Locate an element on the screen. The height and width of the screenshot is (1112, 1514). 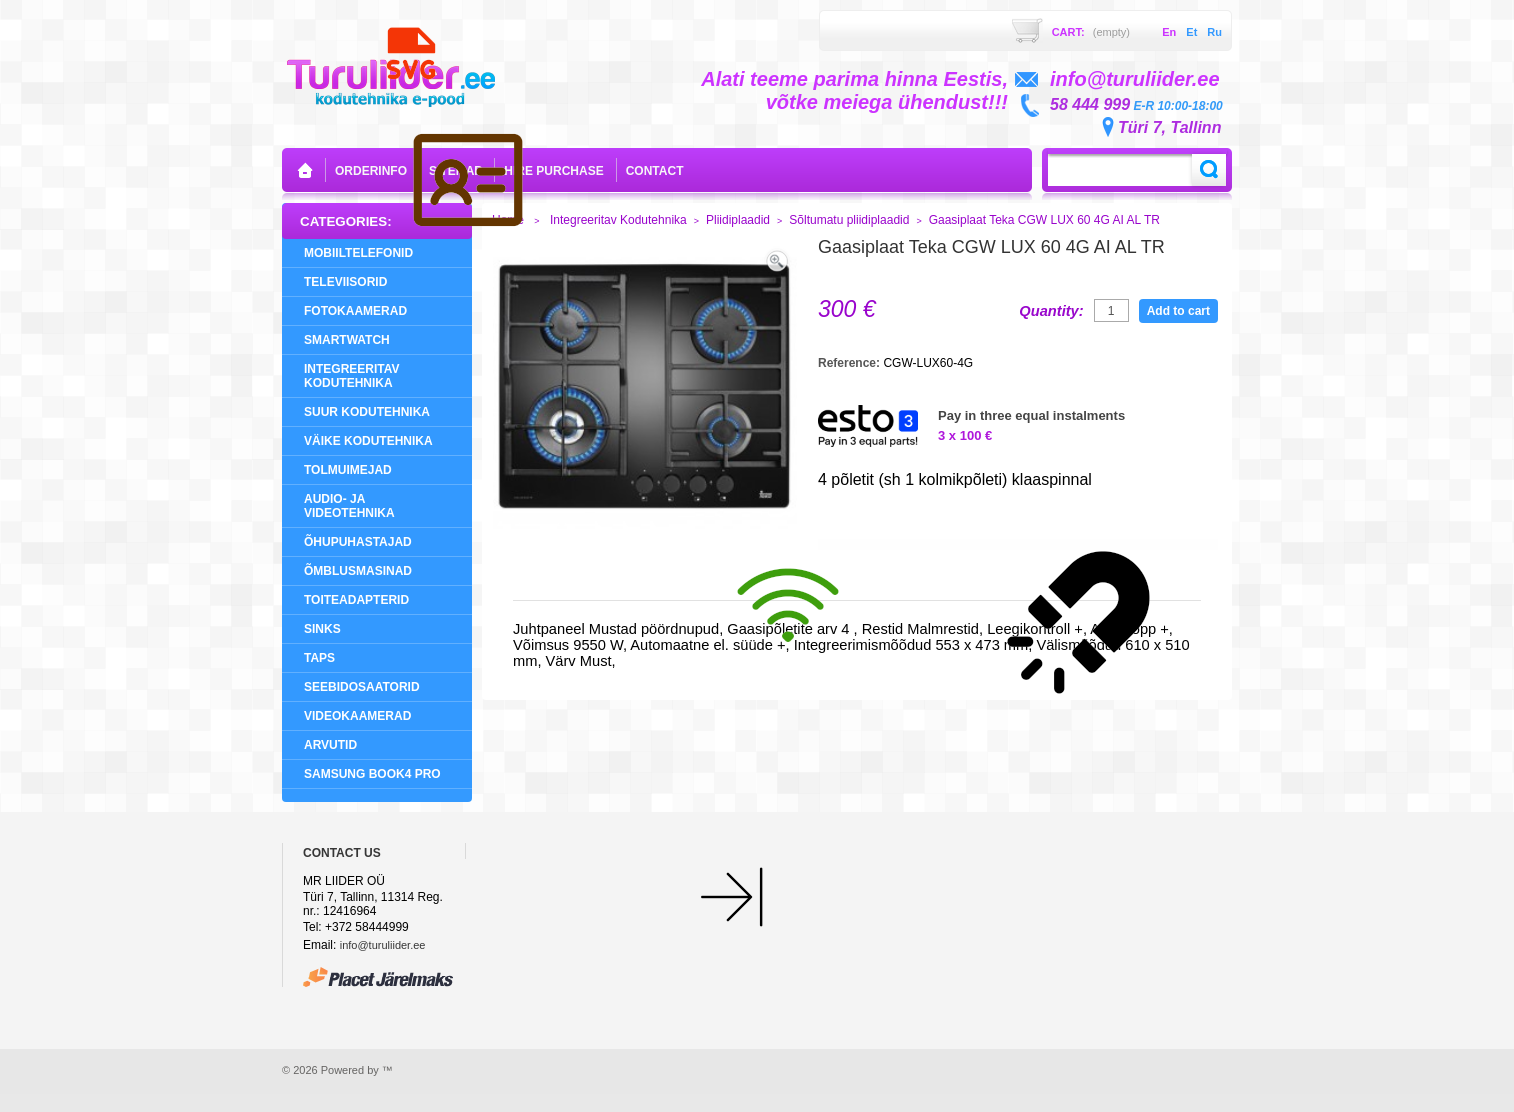
indicates wireless network connection status is located at coordinates (788, 607).